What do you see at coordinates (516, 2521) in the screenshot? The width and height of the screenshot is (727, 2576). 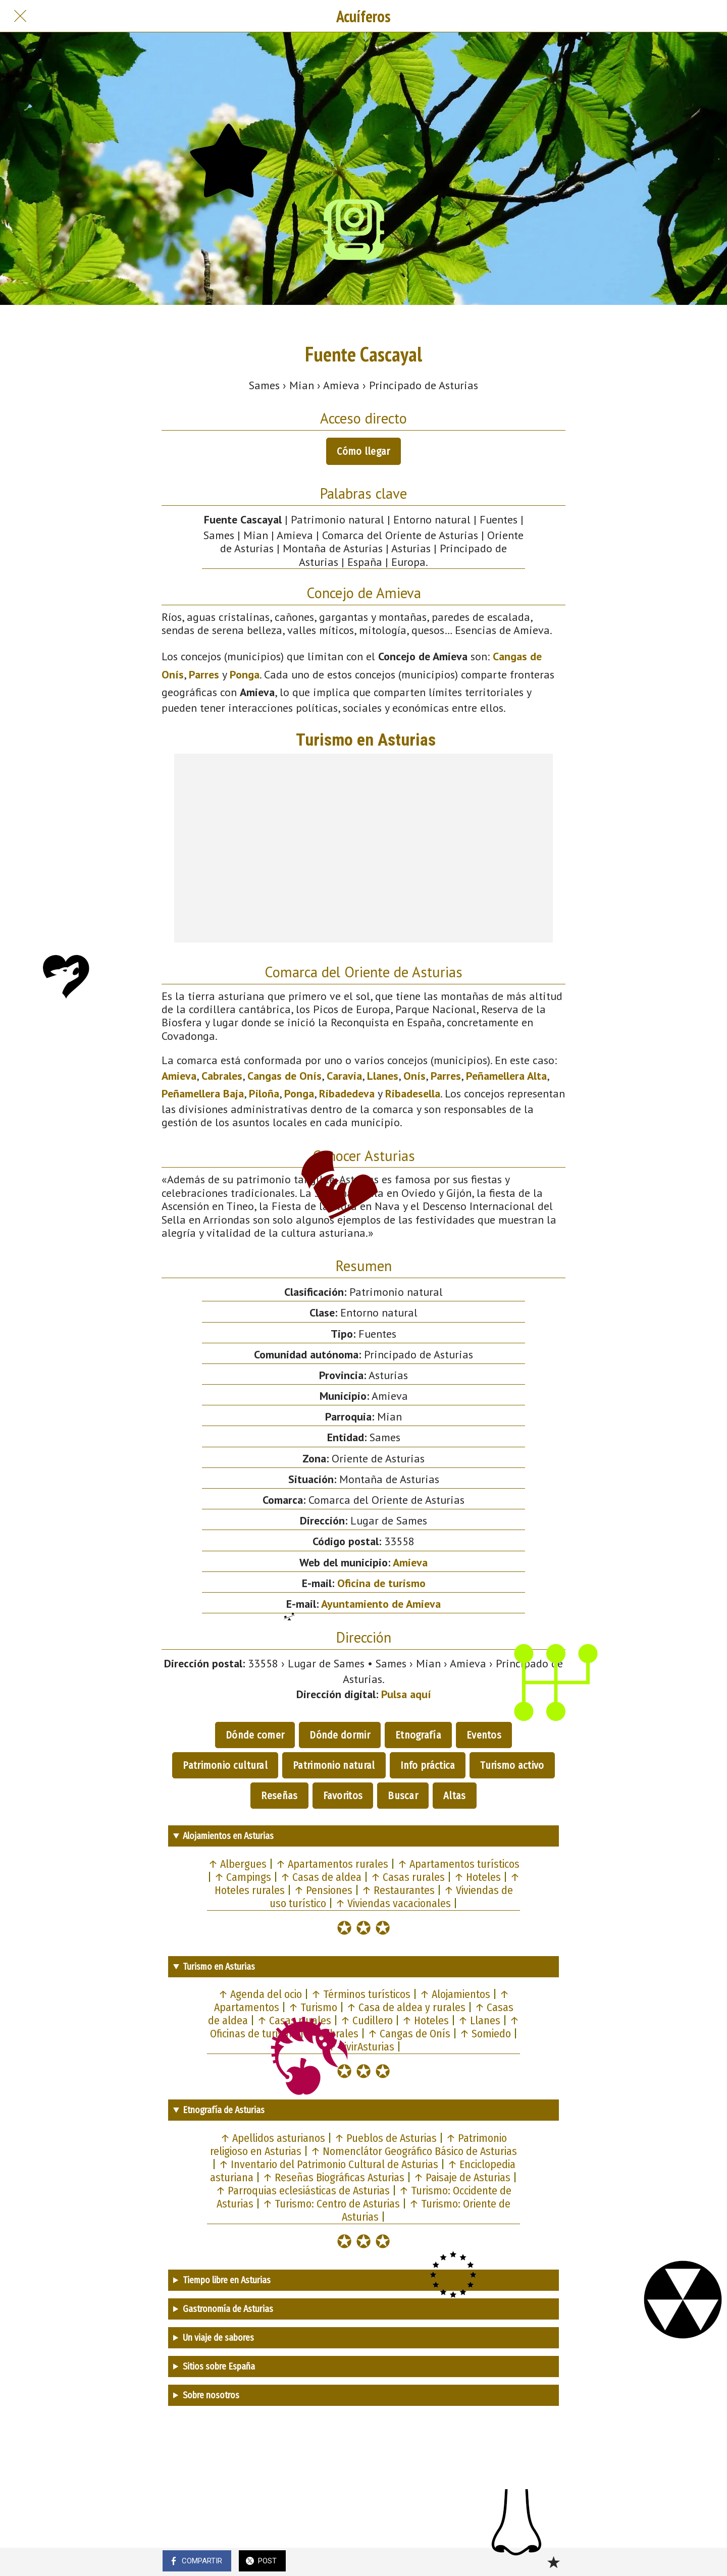 I see `access nose or smell-related settings` at bounding box center [516, 2521].